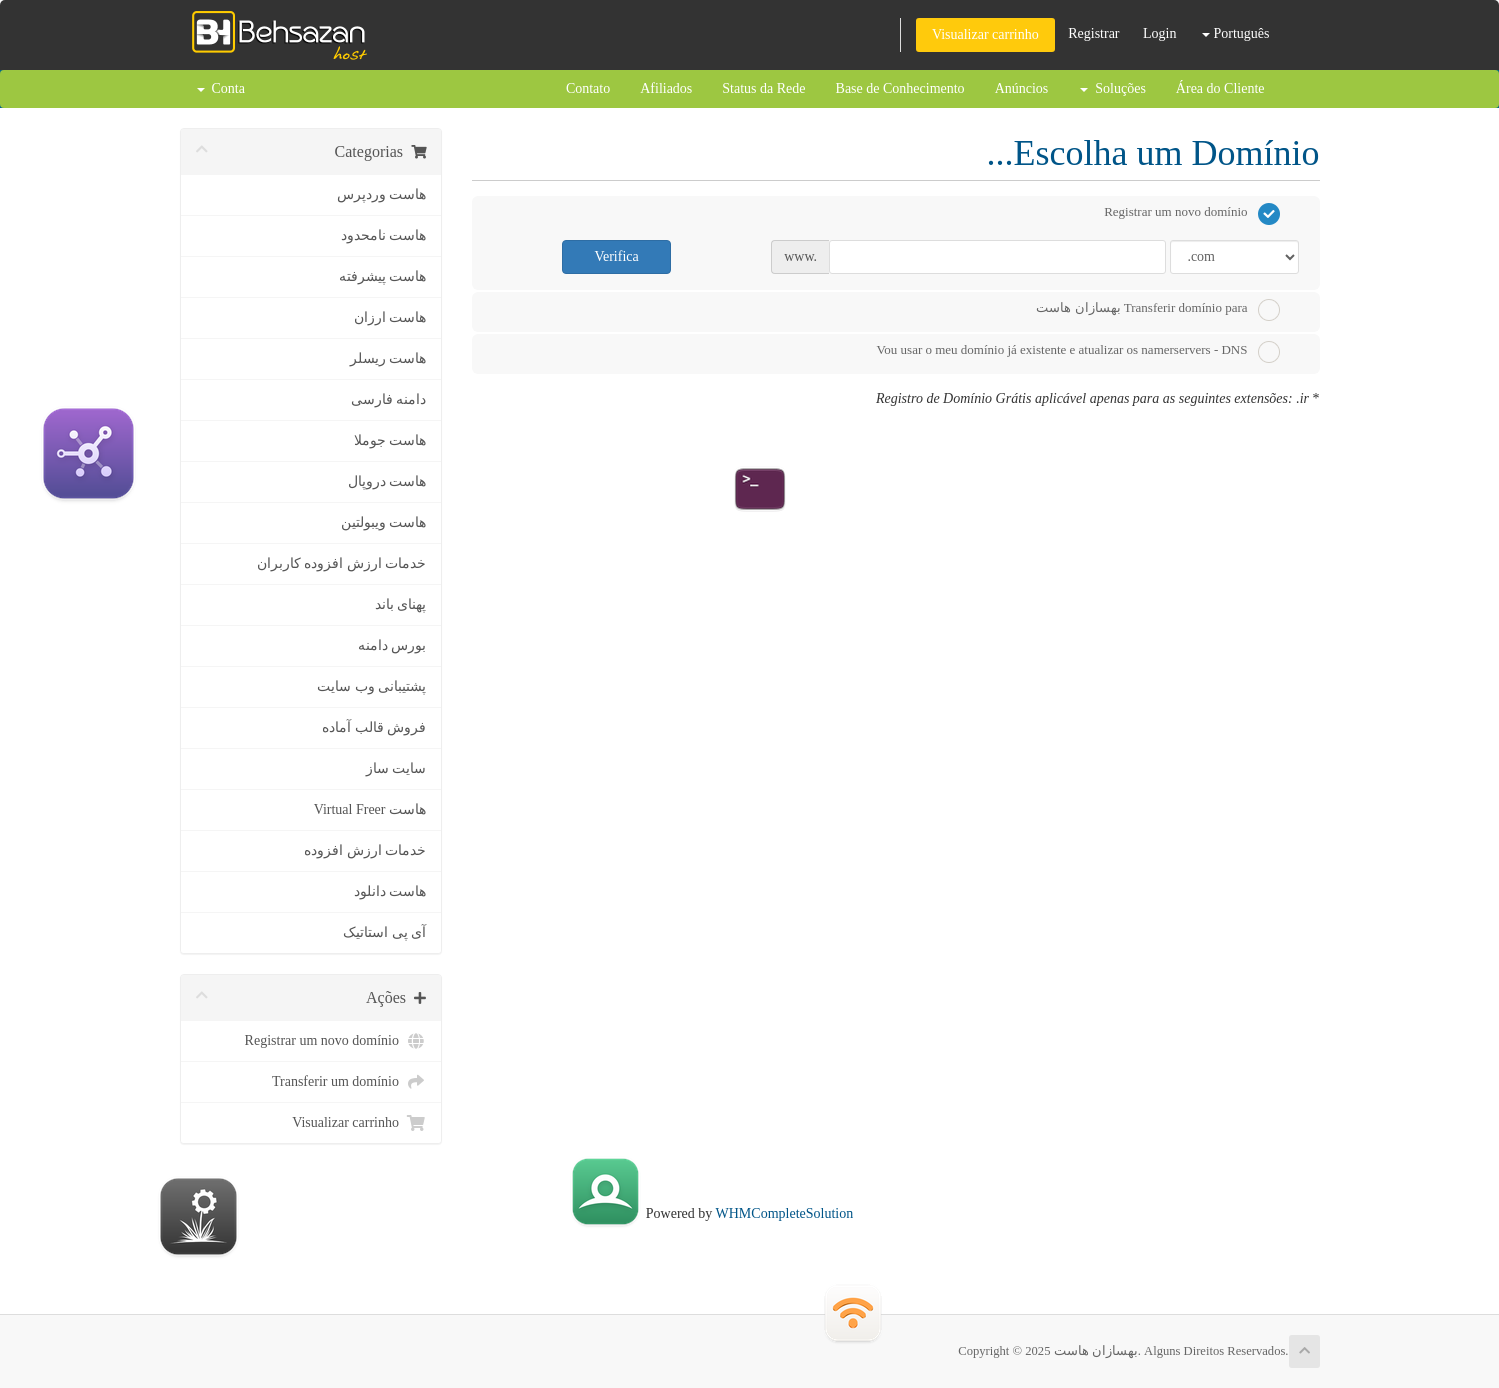 The image size is (1499, 1388). What do you see at coordinates (760, 489) in the screenshot?
I see `open terminal application` at bounding box center [760, 489].